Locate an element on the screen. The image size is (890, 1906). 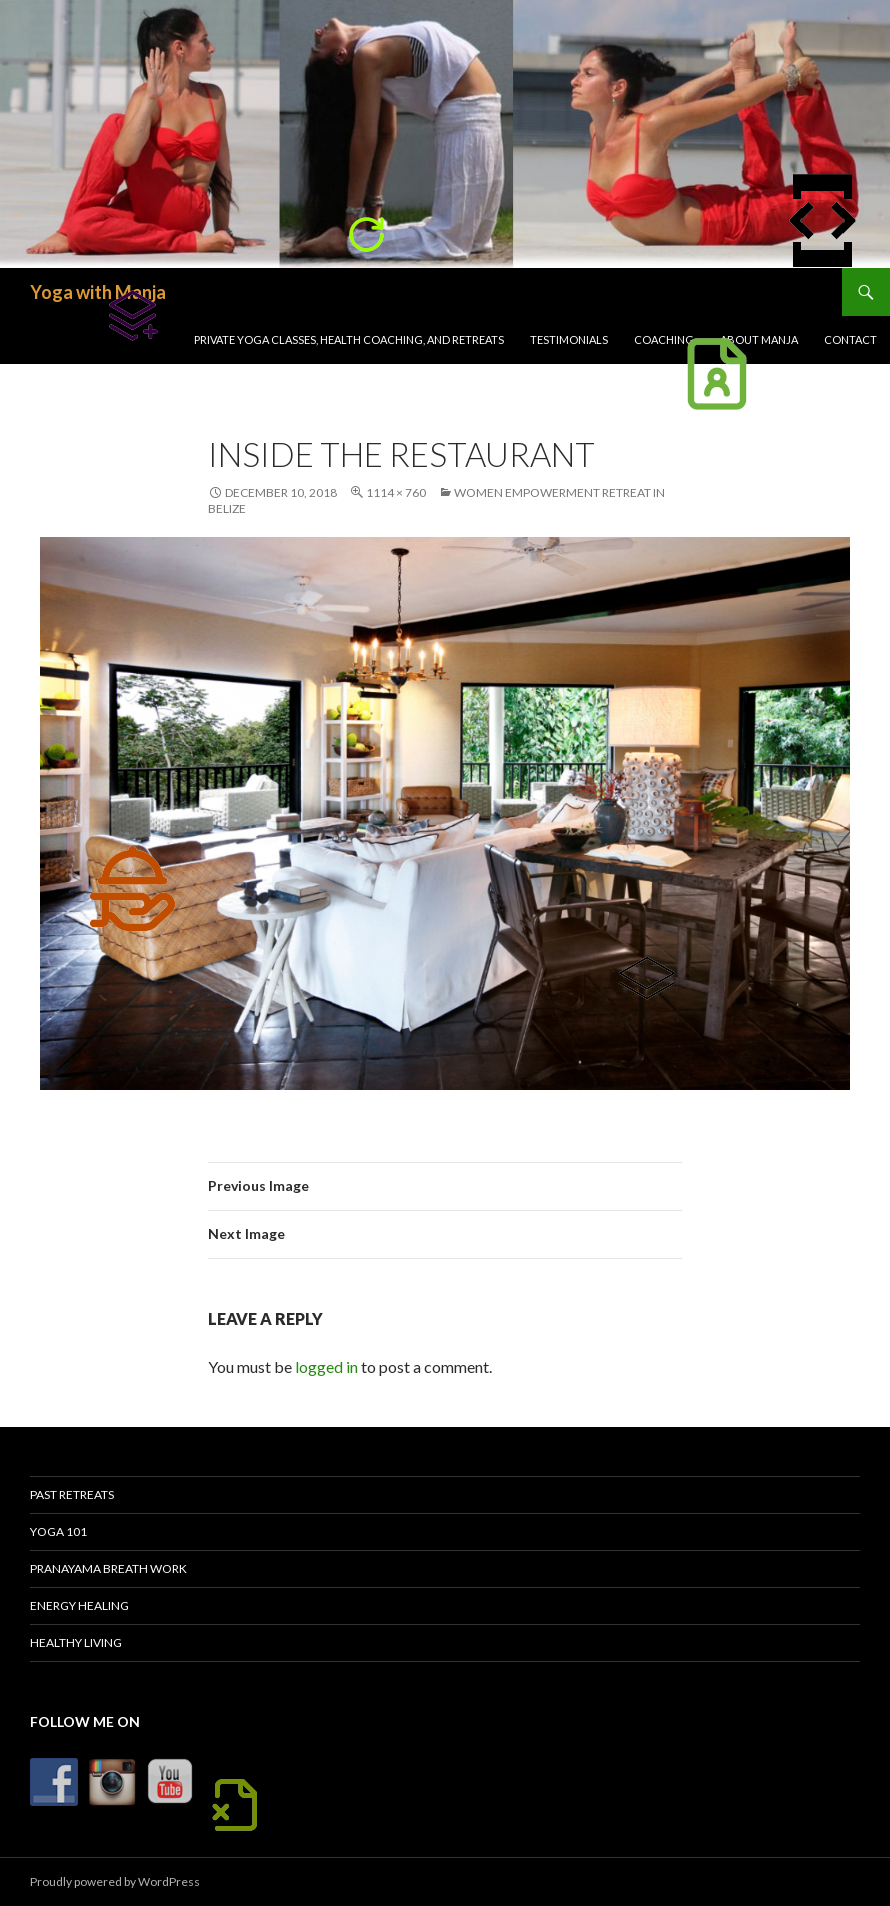
redo or repeat the last action is located at coordinates (366, 234).